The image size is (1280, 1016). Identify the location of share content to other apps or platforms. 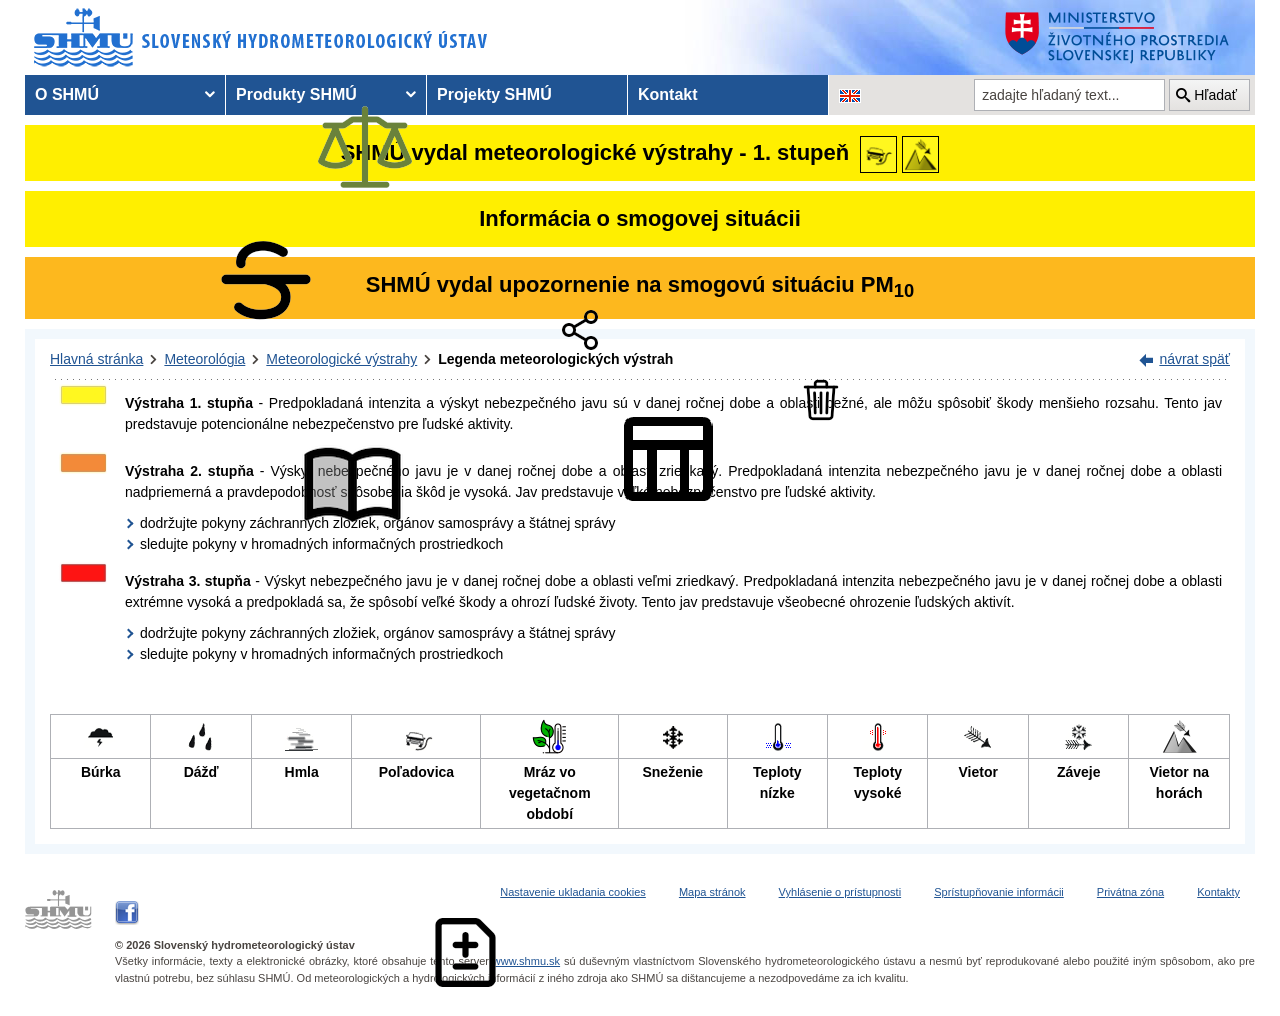
(582, 330).